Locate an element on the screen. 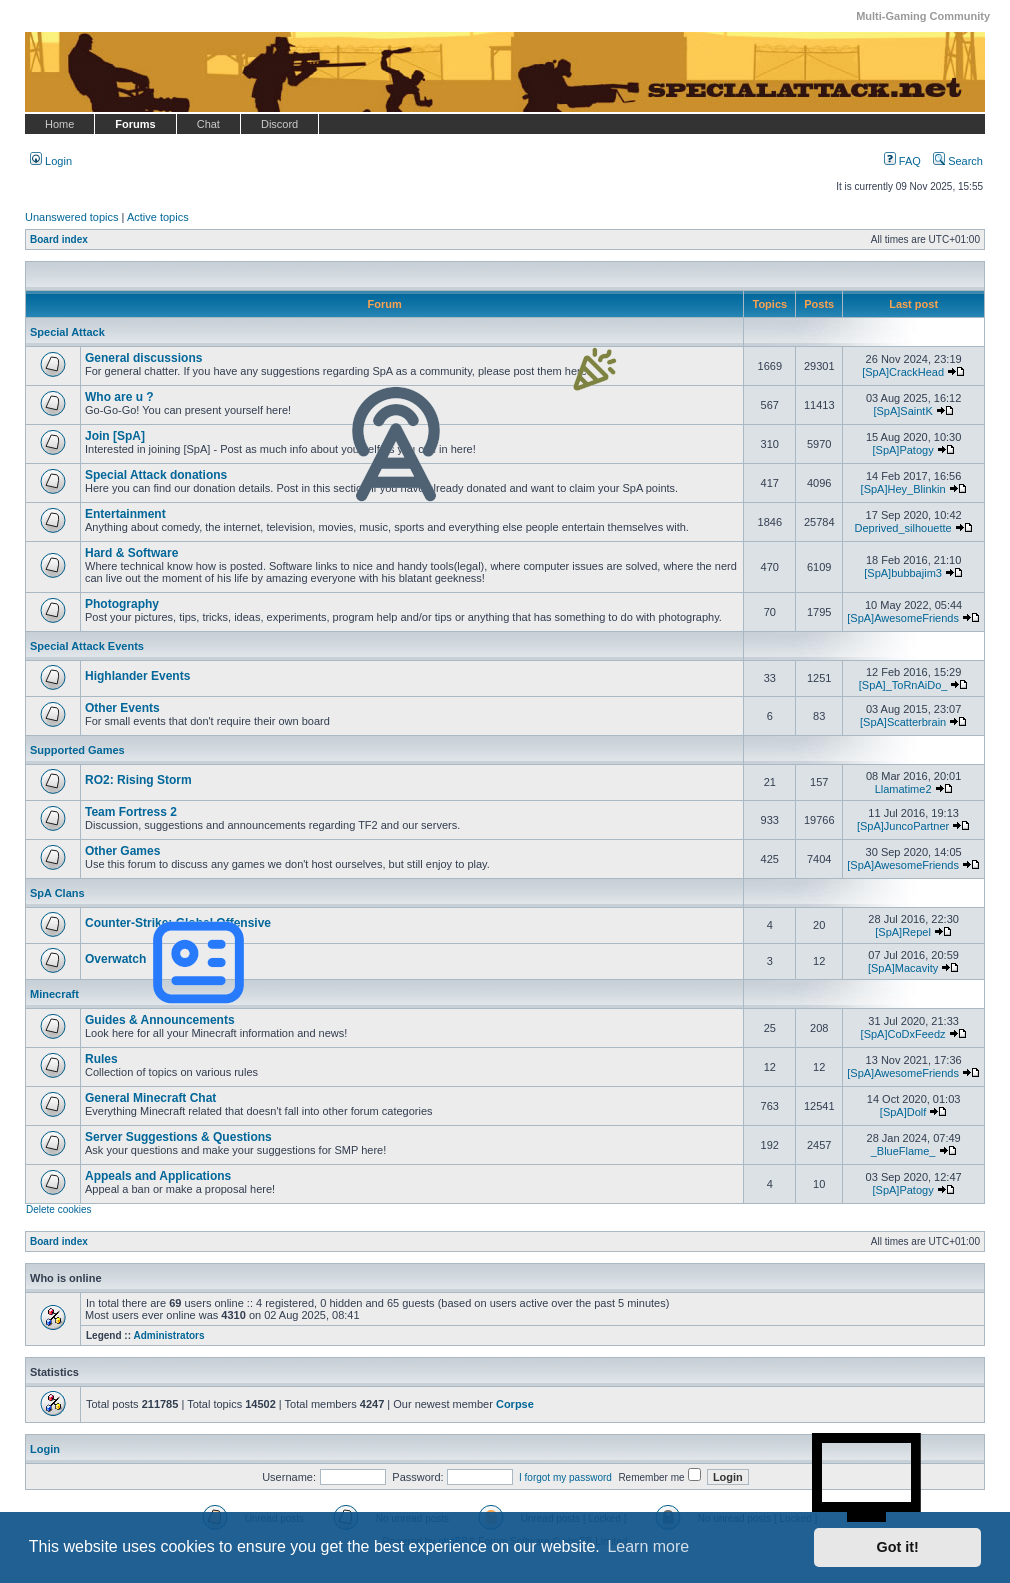  indicates a celebration or achievement is located at coordinates (592, 371).